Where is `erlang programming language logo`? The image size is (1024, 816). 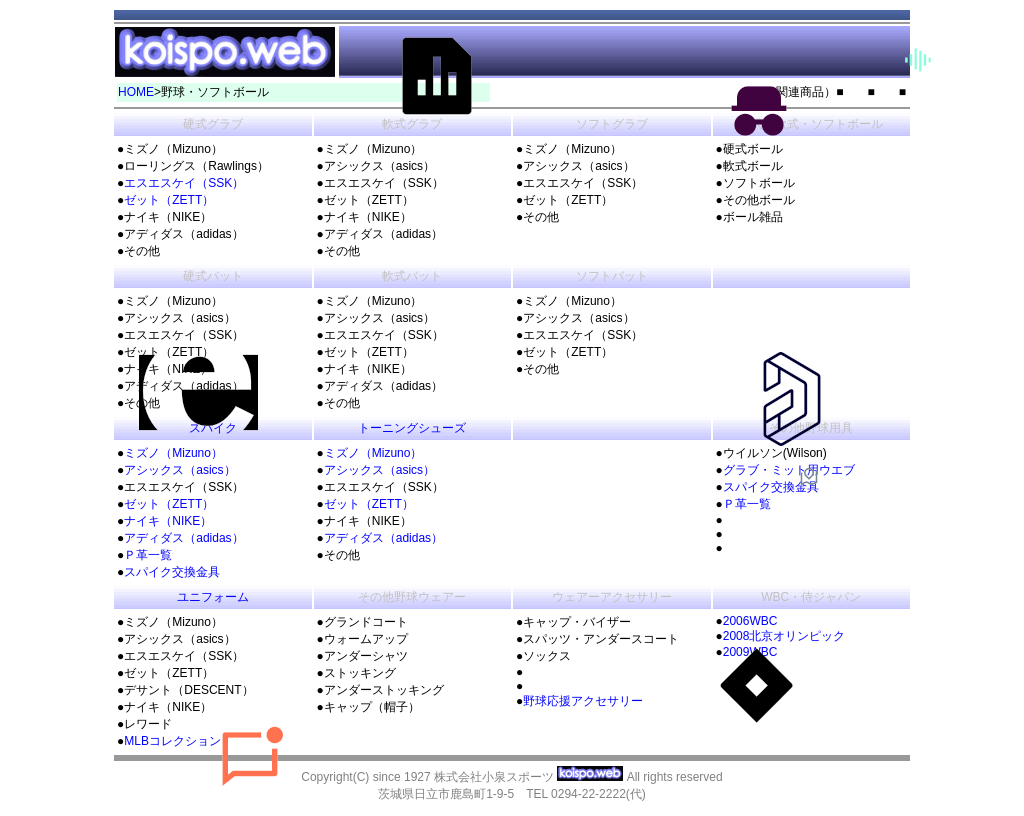 erlang programming language logo is located at coordinates (198, 392).